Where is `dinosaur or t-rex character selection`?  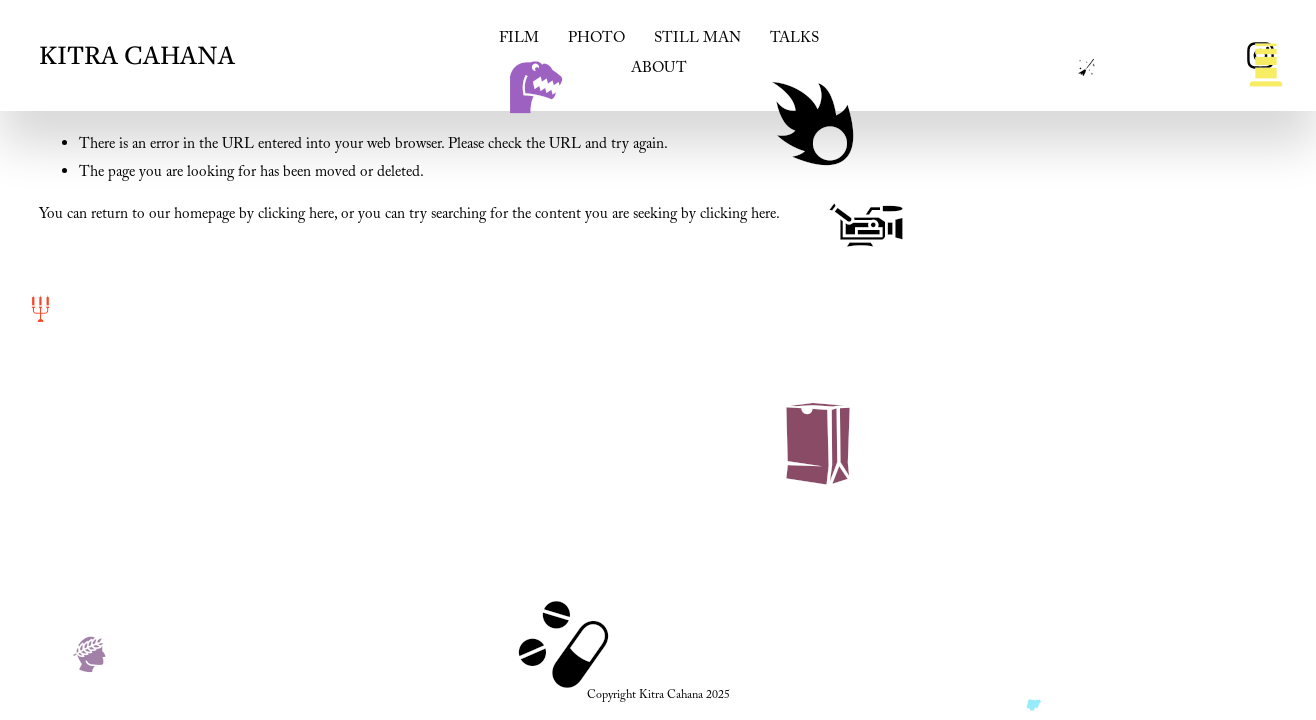 dinosaur or t-rex character selection is located at coordinates (536, 87).